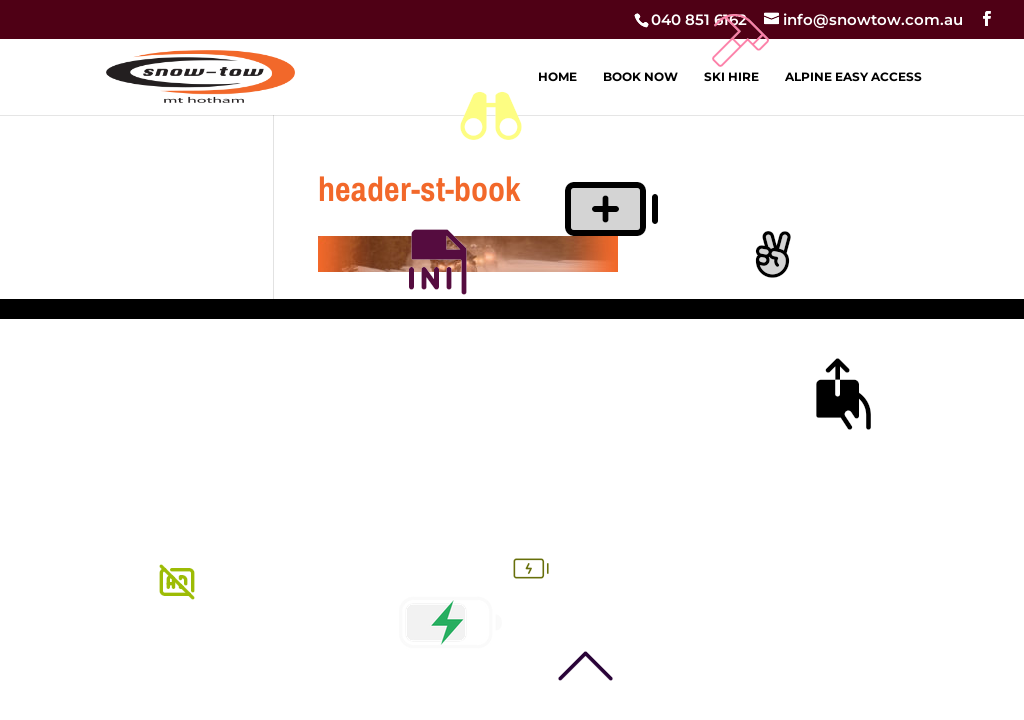 The height and width of the screenshot is (720, 1024). I want to click on search or explore content, so click(491, 116).